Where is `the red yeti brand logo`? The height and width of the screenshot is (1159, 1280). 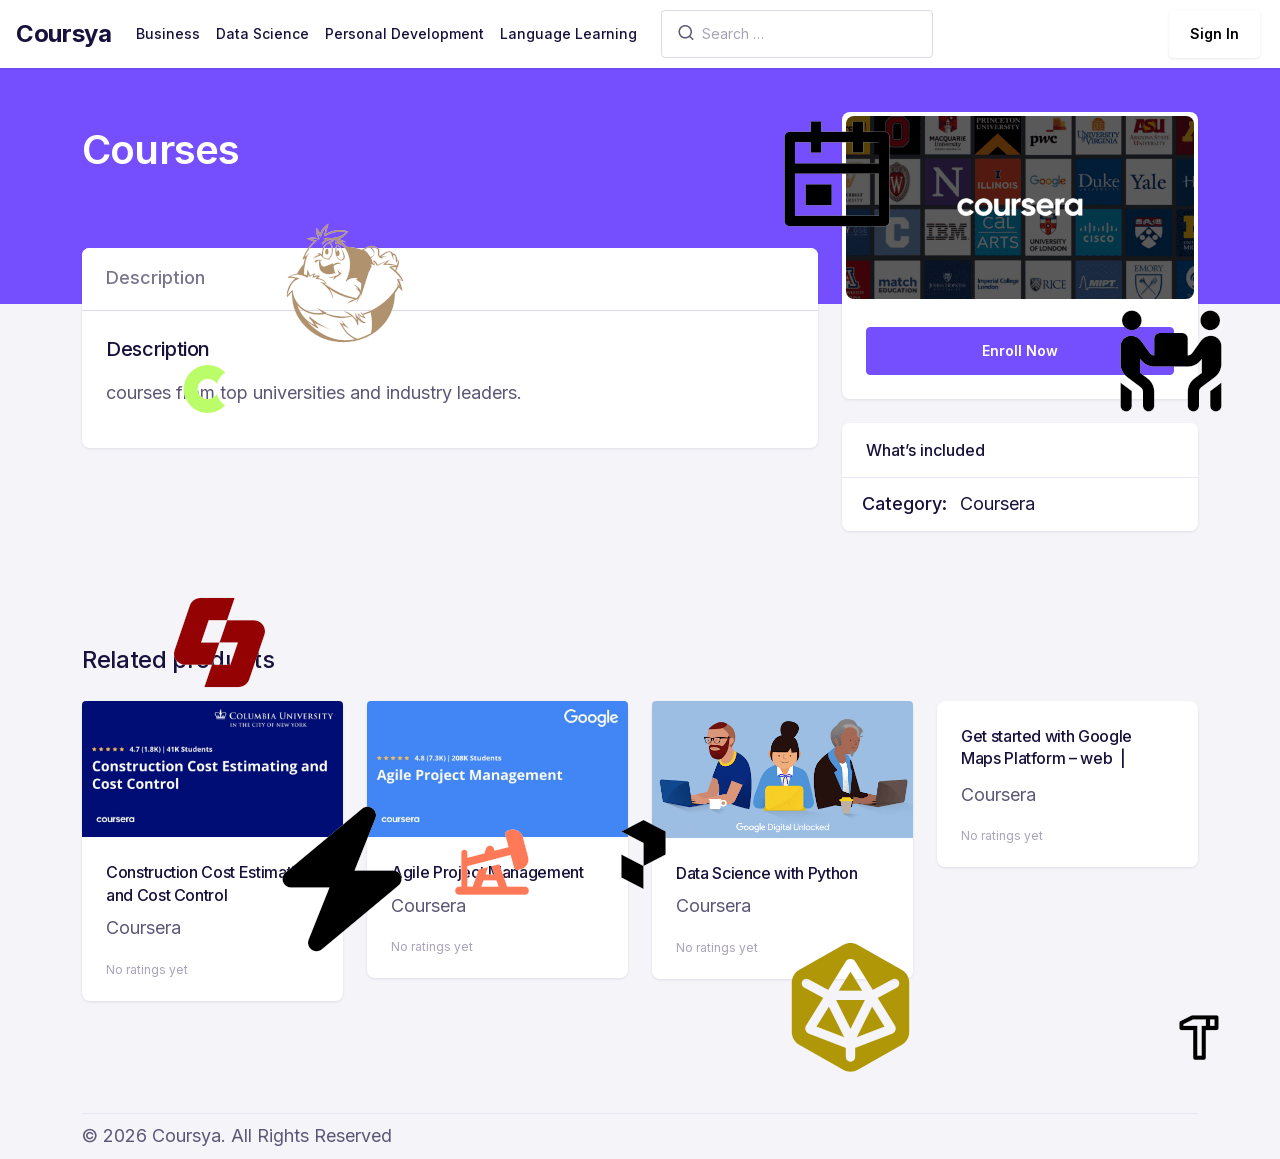 the red yeti brand logo is located at coordinates (345, 283).